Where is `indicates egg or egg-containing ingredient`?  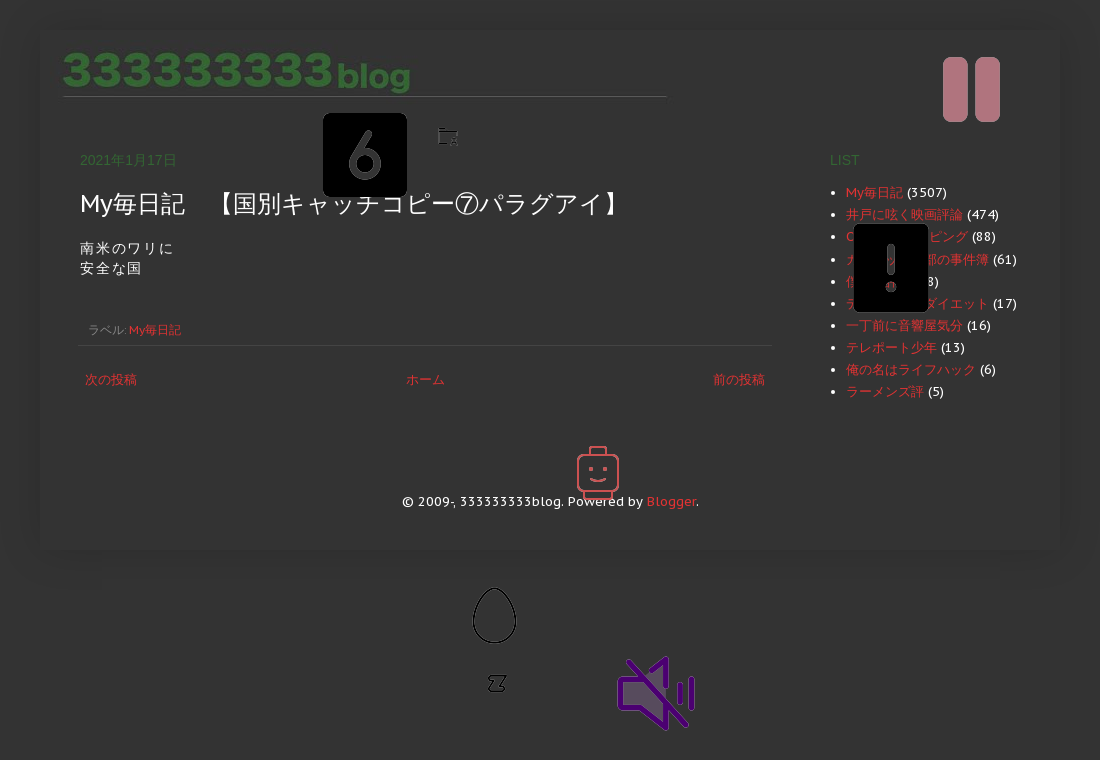 indicates egg or egg-containing ingredient is located at coordinates (494, 615).